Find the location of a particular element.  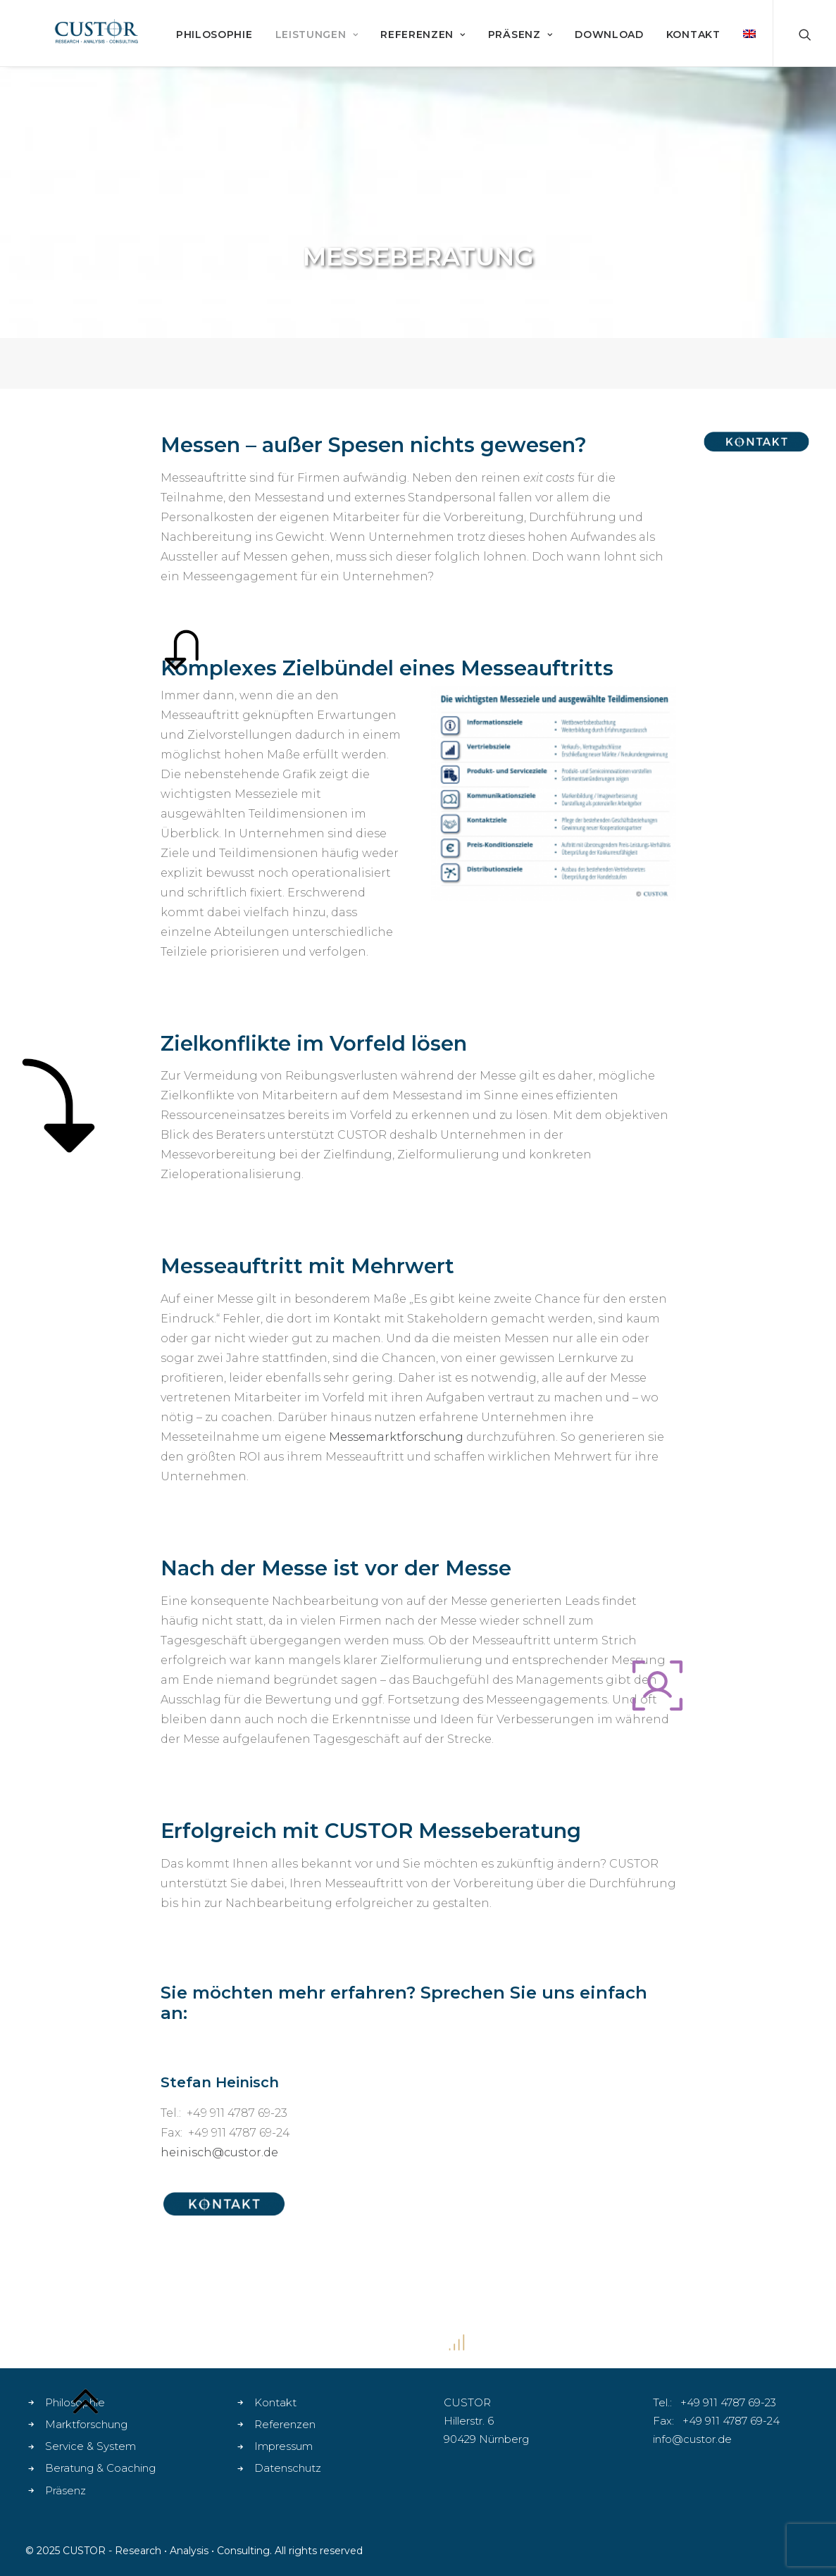

undo or reverse a previous action is located at coordinates (183, 650).